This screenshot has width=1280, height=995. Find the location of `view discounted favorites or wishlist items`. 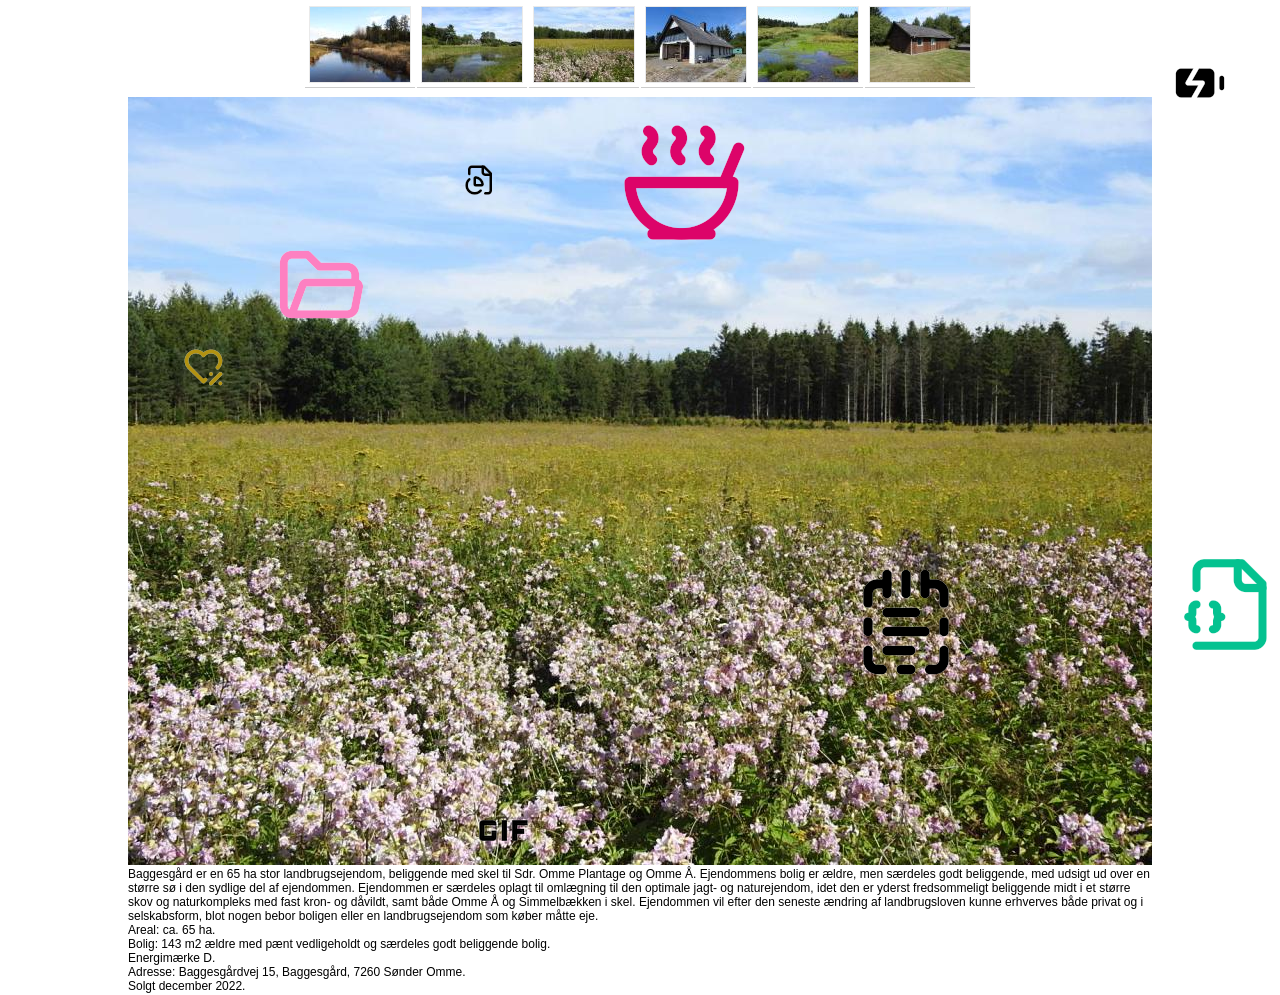

view discounted favorites or wishlist items is located at coordinates (203, 366).